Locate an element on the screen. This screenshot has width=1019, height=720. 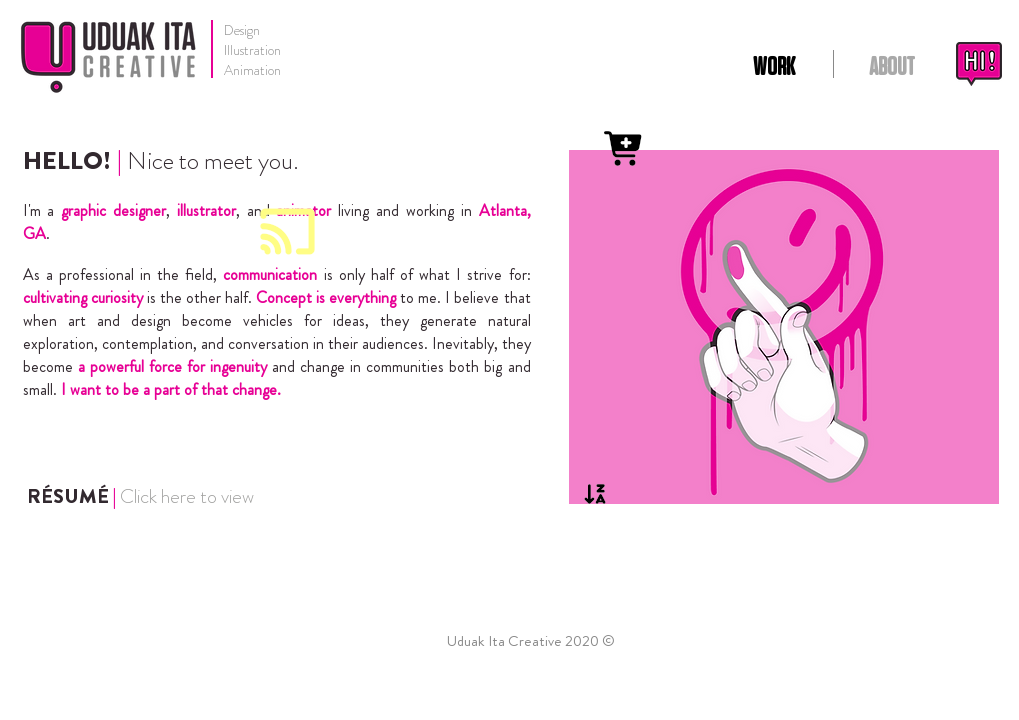
add item to shopping cart is located at coordinates (625, 149).